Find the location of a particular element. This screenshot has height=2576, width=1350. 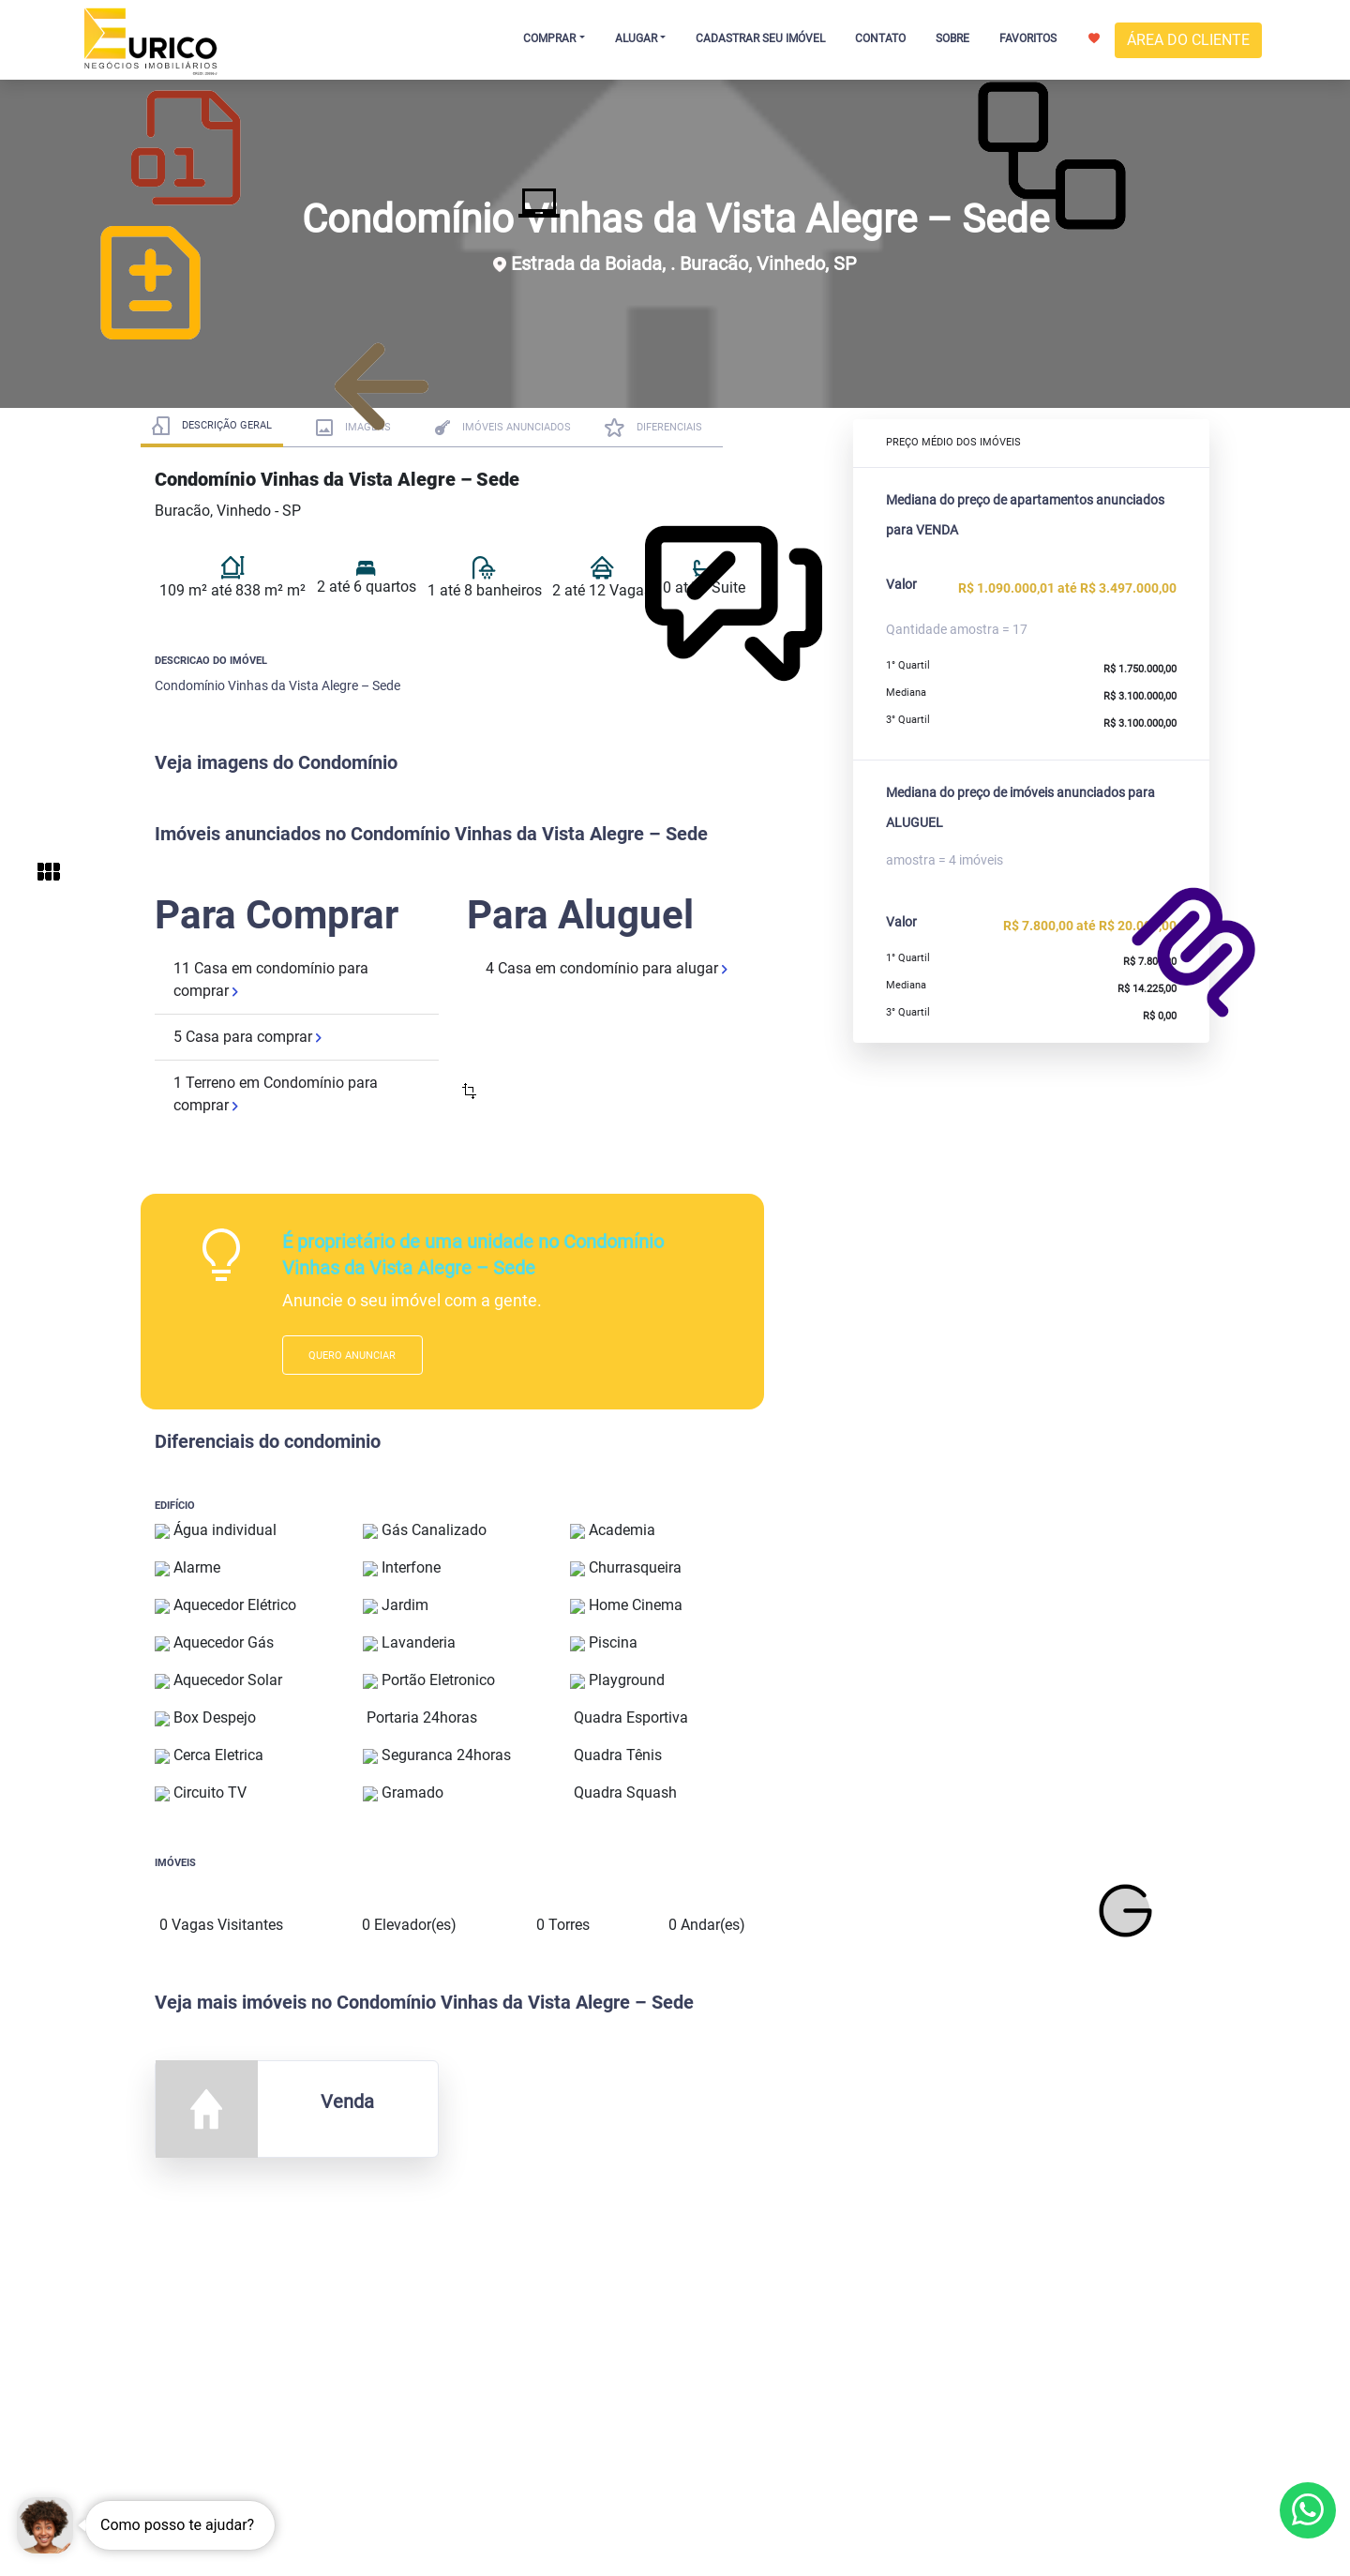

sign in with Google is located at coordinates (1125, 1910).